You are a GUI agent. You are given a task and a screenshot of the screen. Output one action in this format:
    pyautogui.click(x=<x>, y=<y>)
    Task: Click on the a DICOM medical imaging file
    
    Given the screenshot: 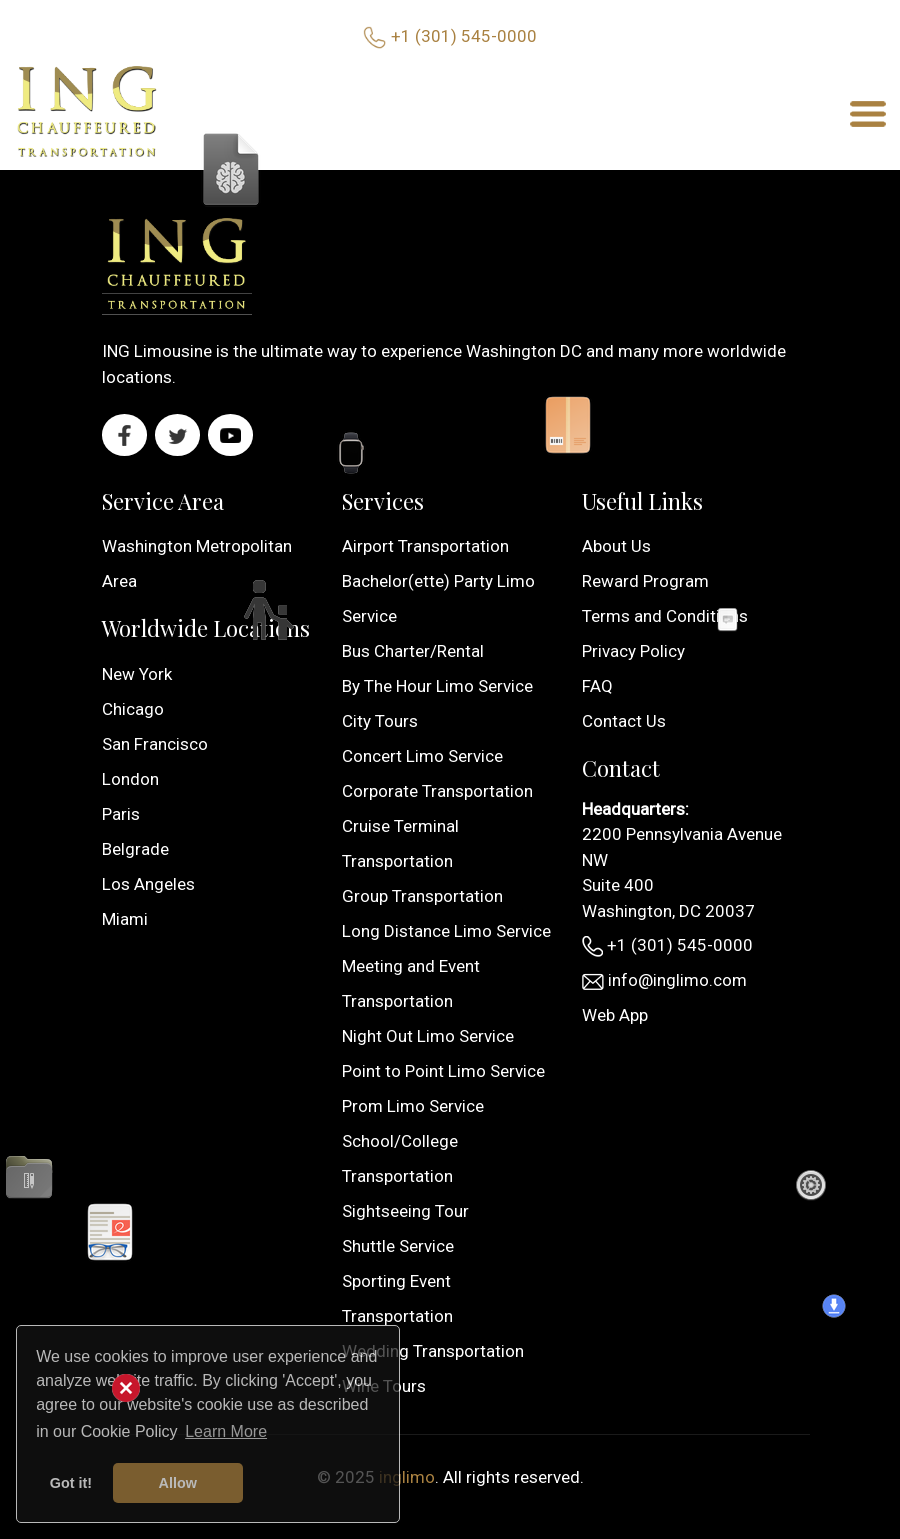 What is the action you would take?
    pyautogui.click(x=231, y=169)
    